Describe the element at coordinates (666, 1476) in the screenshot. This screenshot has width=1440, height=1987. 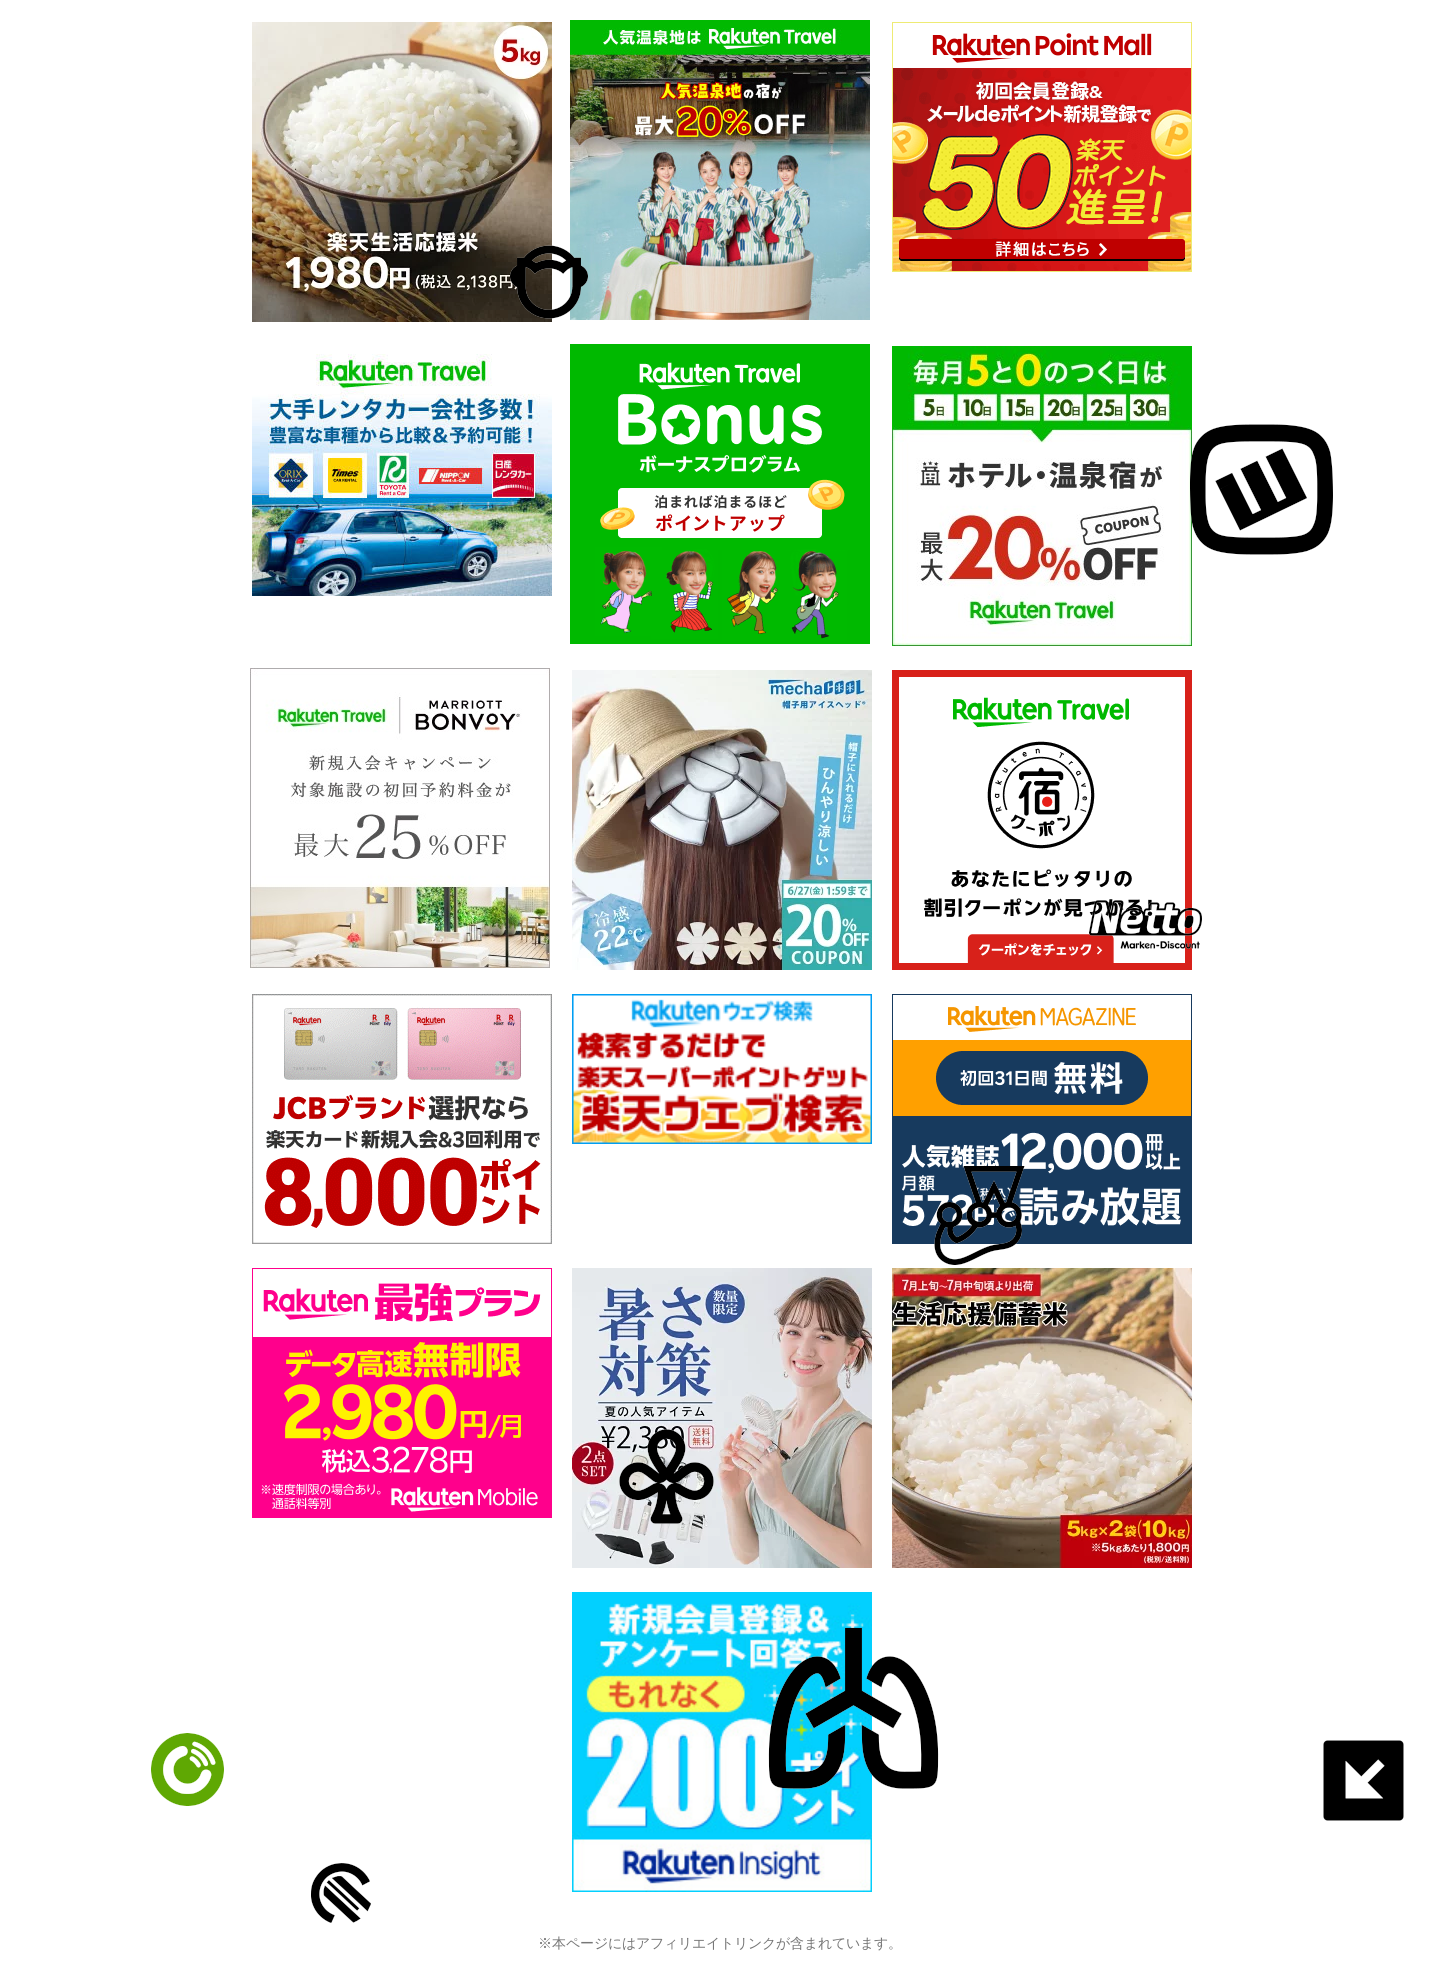
I see `represents the clubs suit in a card or poker game` at that location.